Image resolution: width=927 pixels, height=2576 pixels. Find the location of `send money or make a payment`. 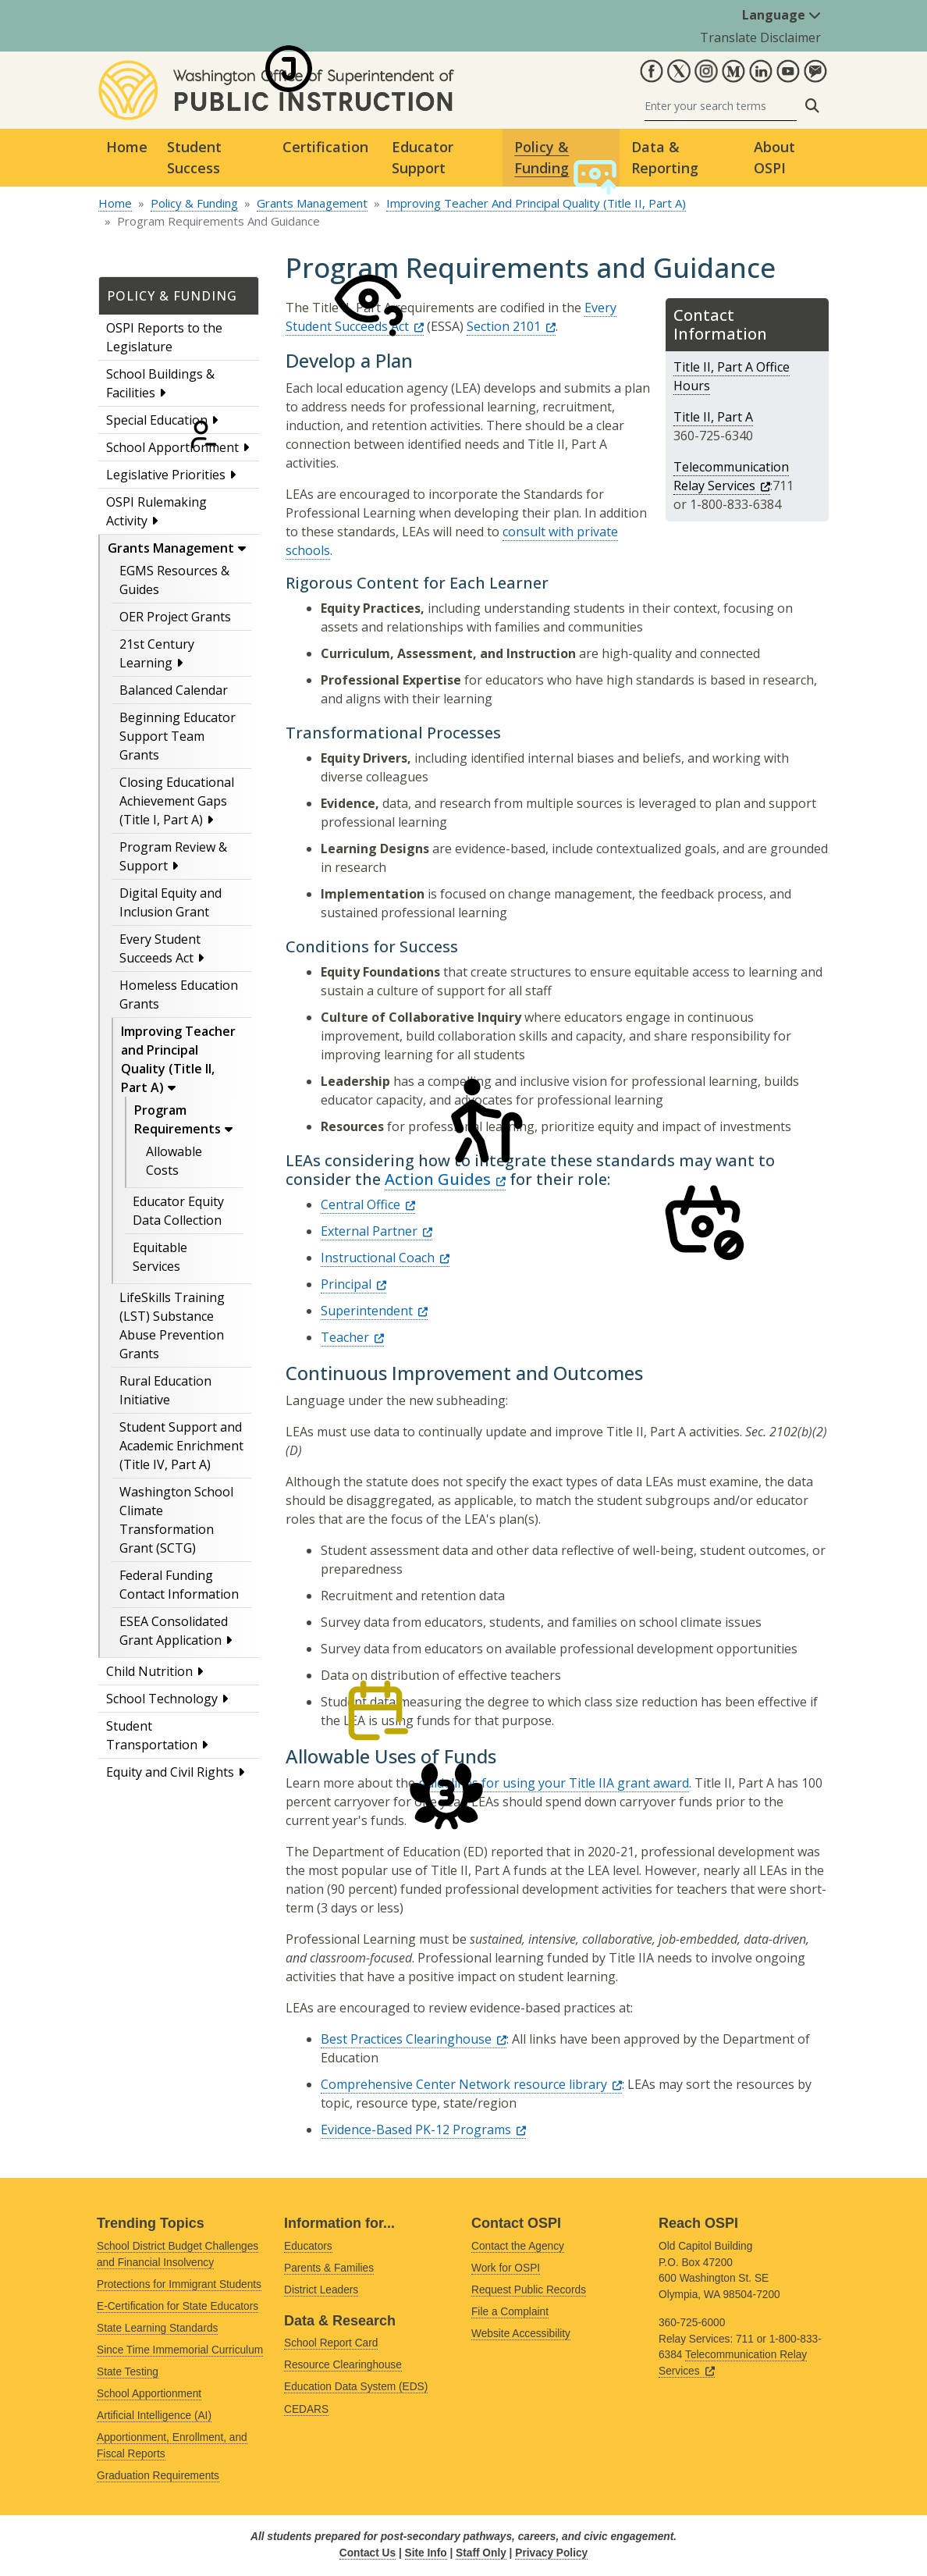

send money or make a payment is located at coordinates (595, 173).